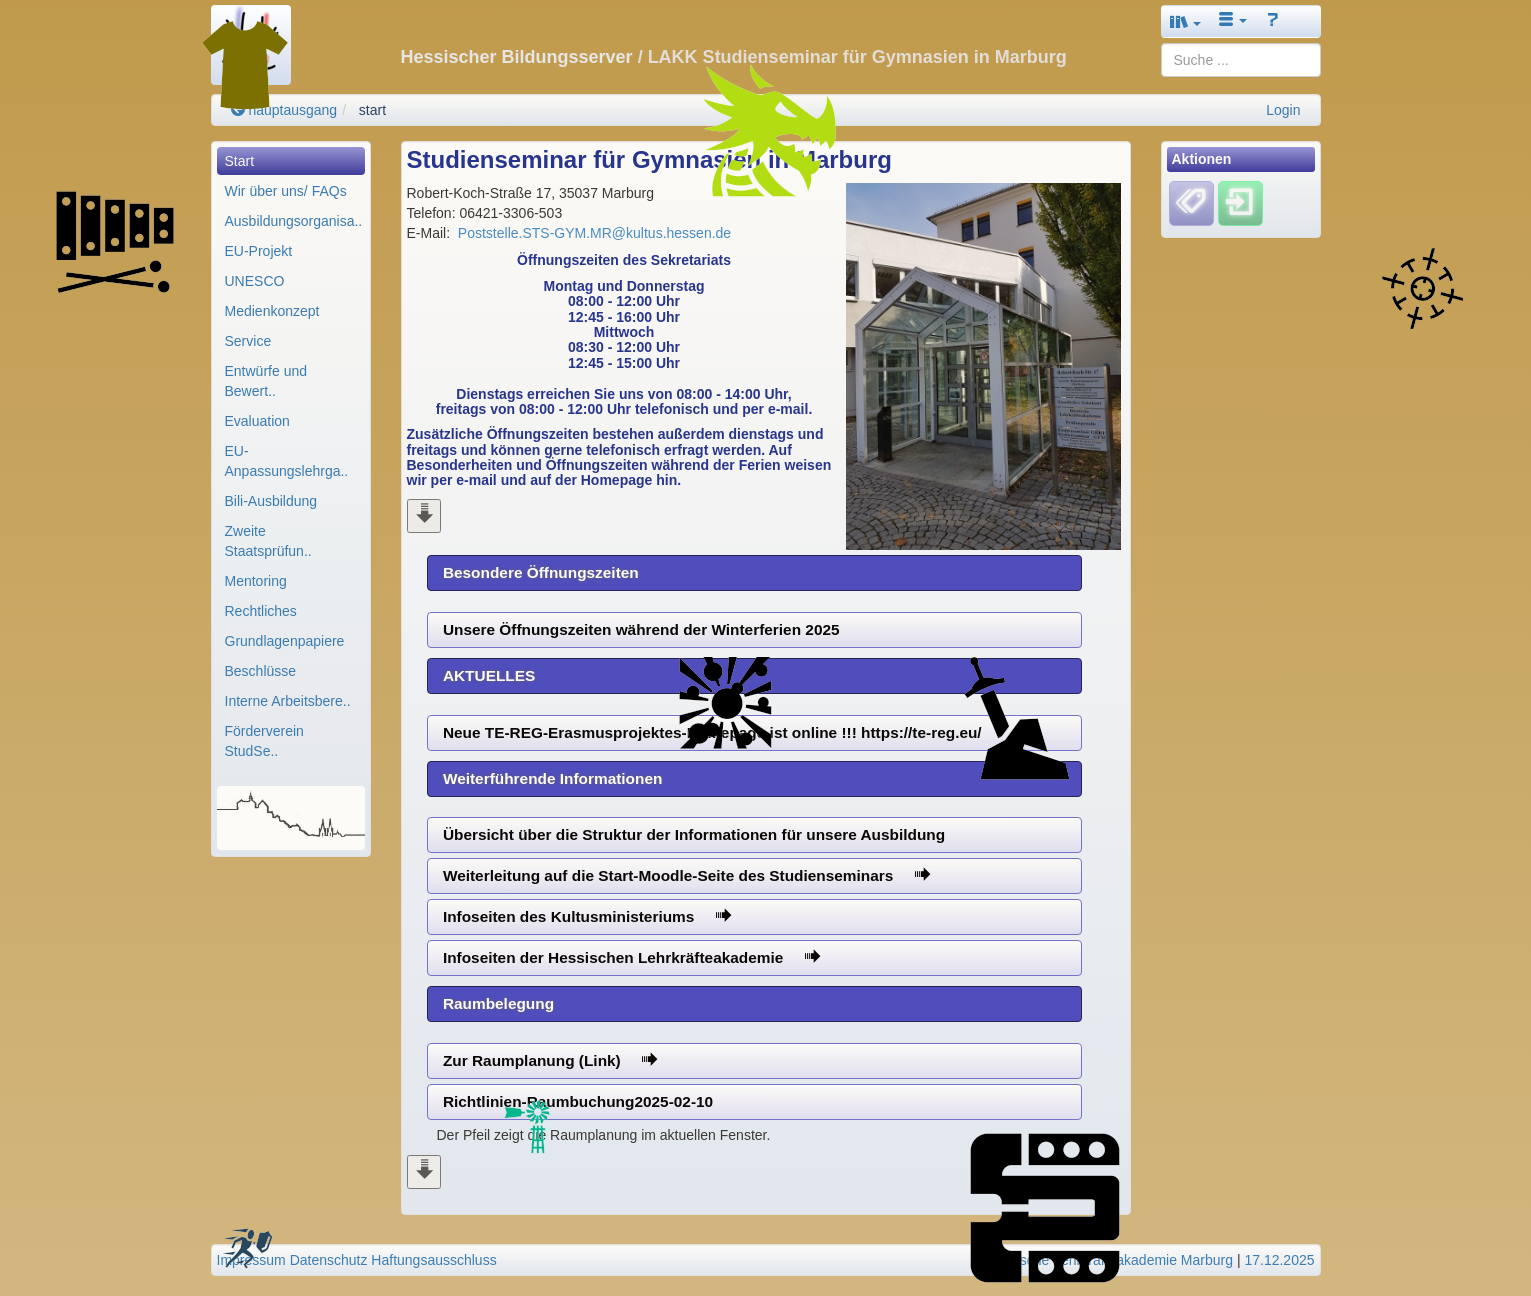 The height and width of the screenshot is (1296, 1531). I want to click on activate shield bash ability, so click(247, 1248).